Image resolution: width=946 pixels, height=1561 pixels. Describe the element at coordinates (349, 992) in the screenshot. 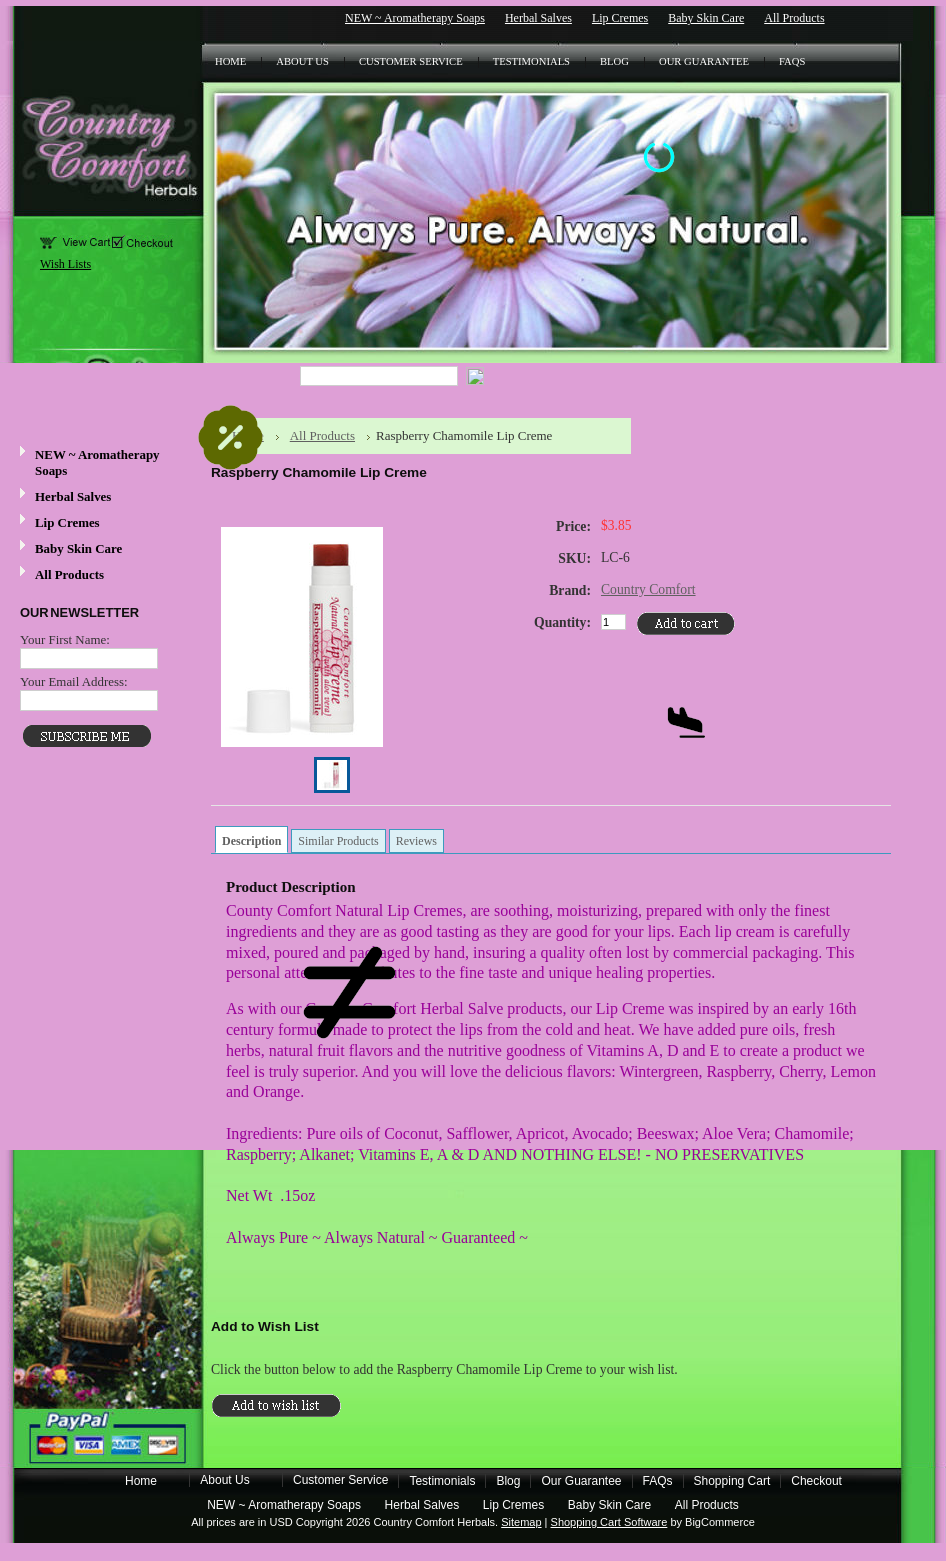

I see `indicates values are not equal or mismatched` at that location.